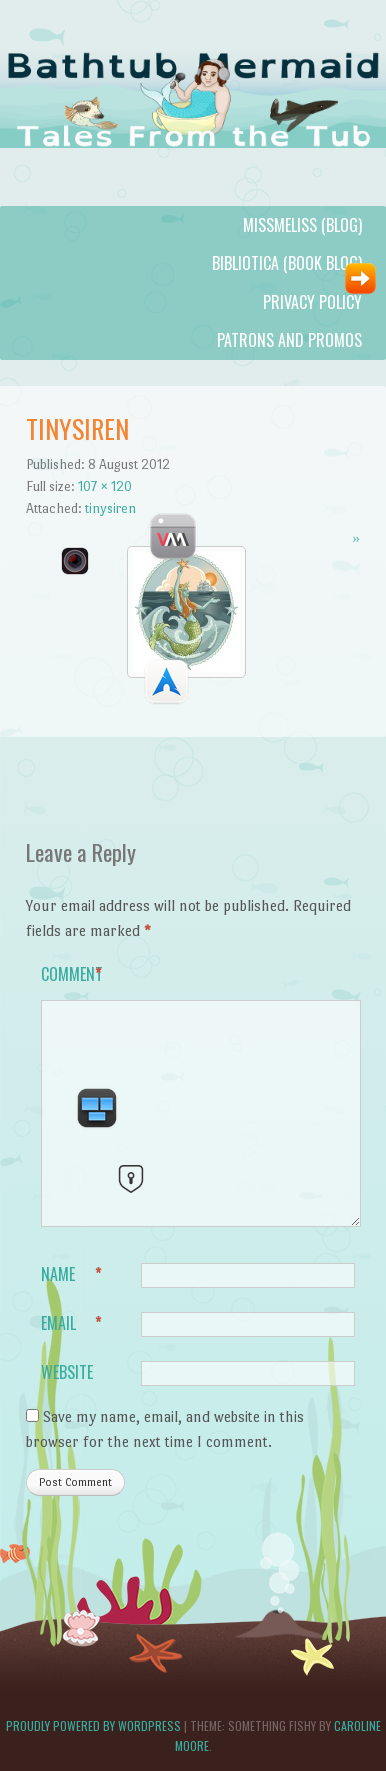  What do you see at coordinates (75, 561) in the screenshot?
I see `open camera controls app` at bounding box center [75, 561].